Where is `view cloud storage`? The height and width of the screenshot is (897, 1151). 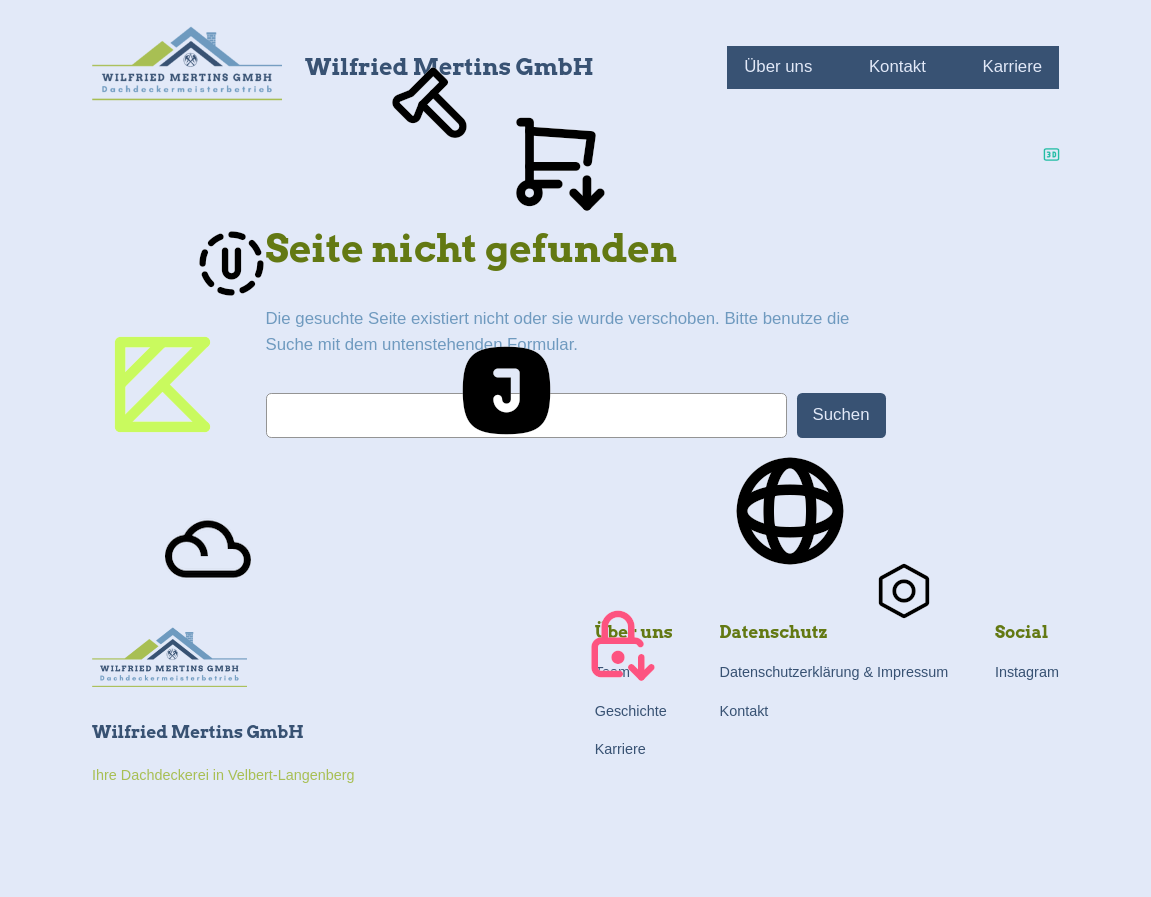 view cloud storage is located at coordinates (208, 549).